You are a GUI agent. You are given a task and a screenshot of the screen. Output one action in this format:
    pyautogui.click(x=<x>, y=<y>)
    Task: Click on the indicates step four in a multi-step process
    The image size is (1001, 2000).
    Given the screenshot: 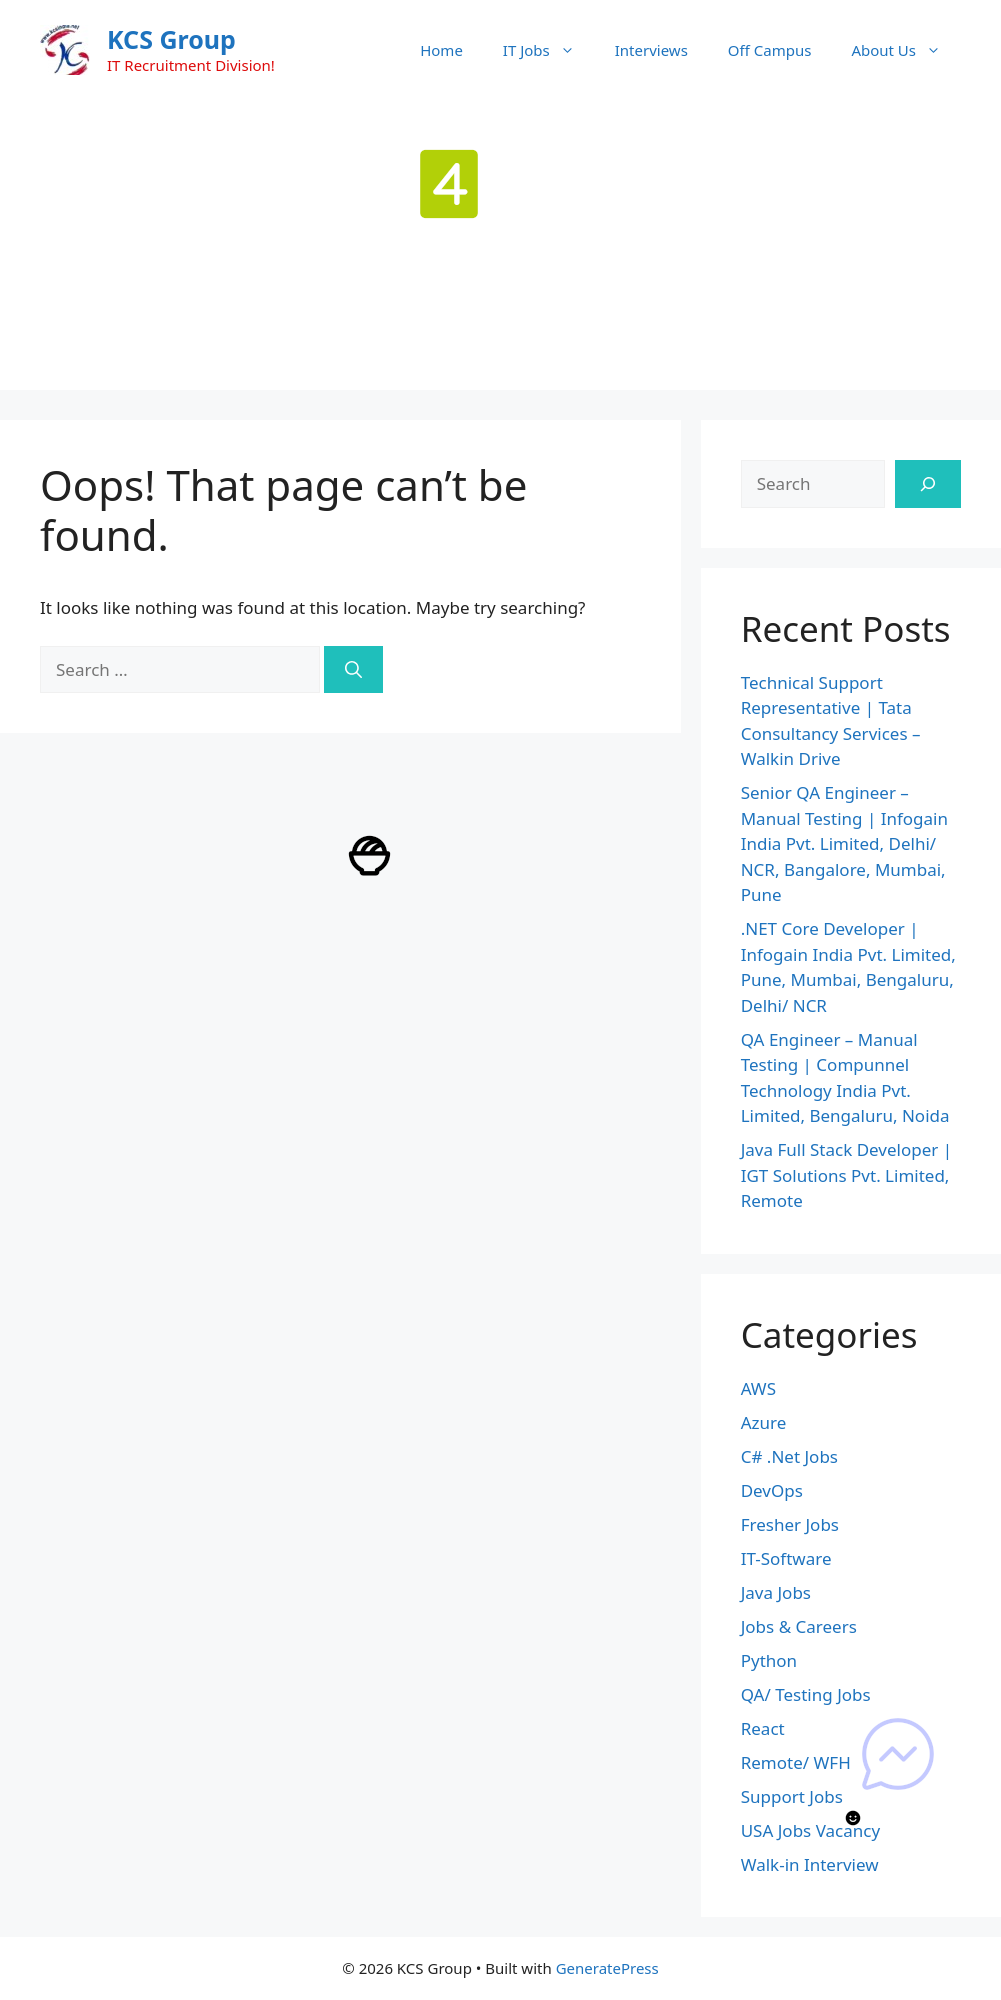 What is the action you would take?
    pyautogui.click(x=449, y=184)
    